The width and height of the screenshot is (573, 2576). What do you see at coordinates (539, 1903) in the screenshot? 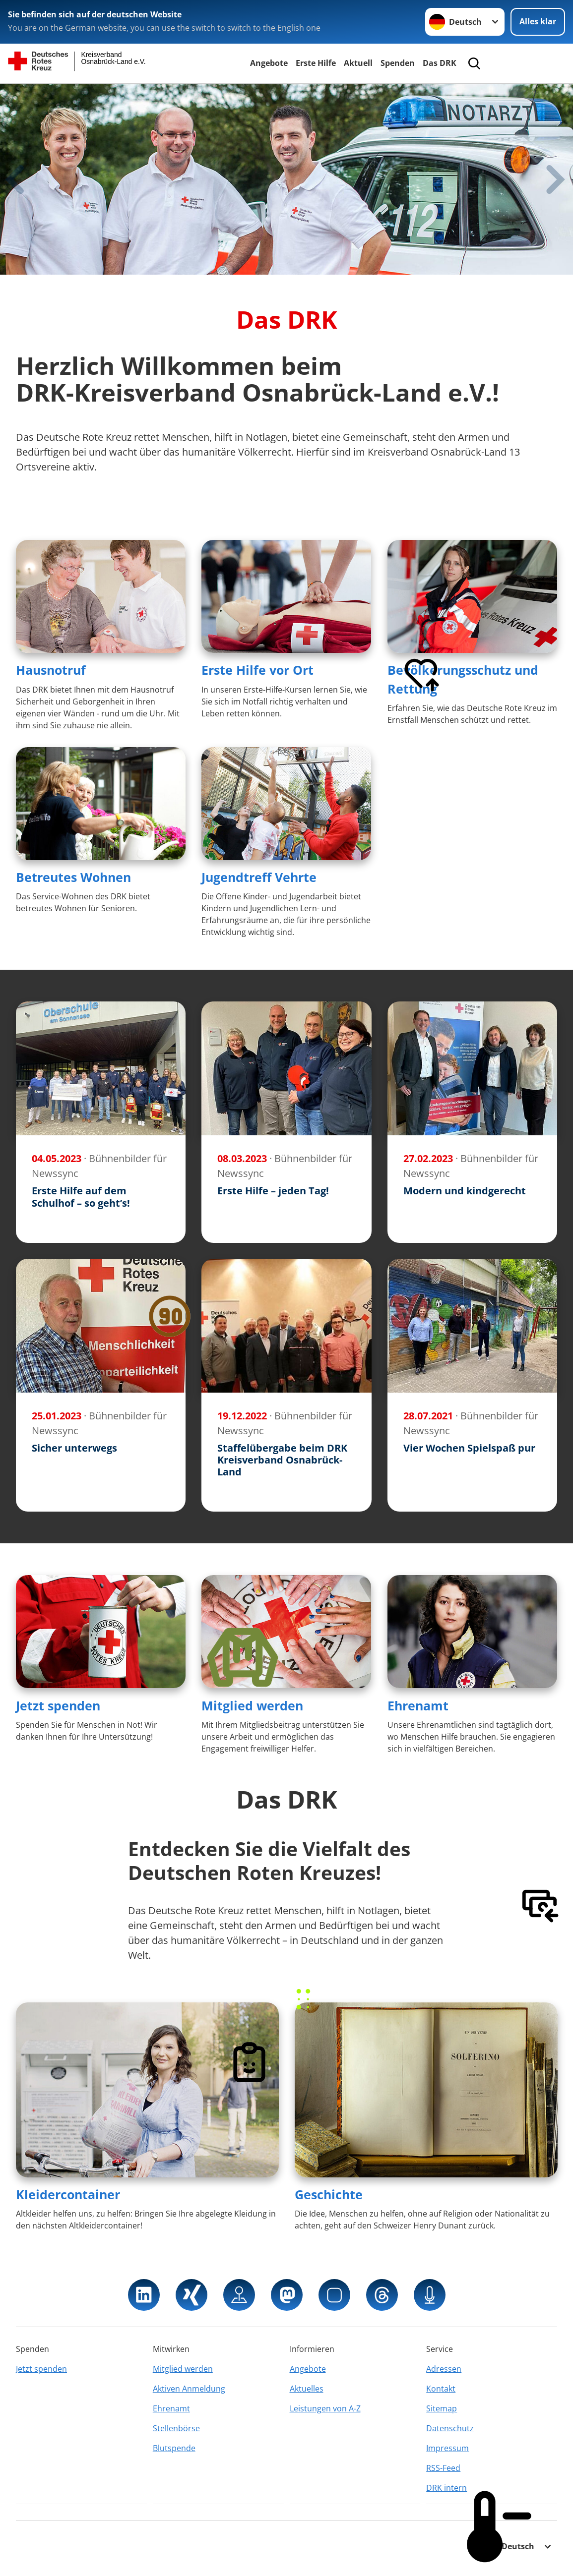
I see `request a refund or money back` at bounding box center [539, 1903].